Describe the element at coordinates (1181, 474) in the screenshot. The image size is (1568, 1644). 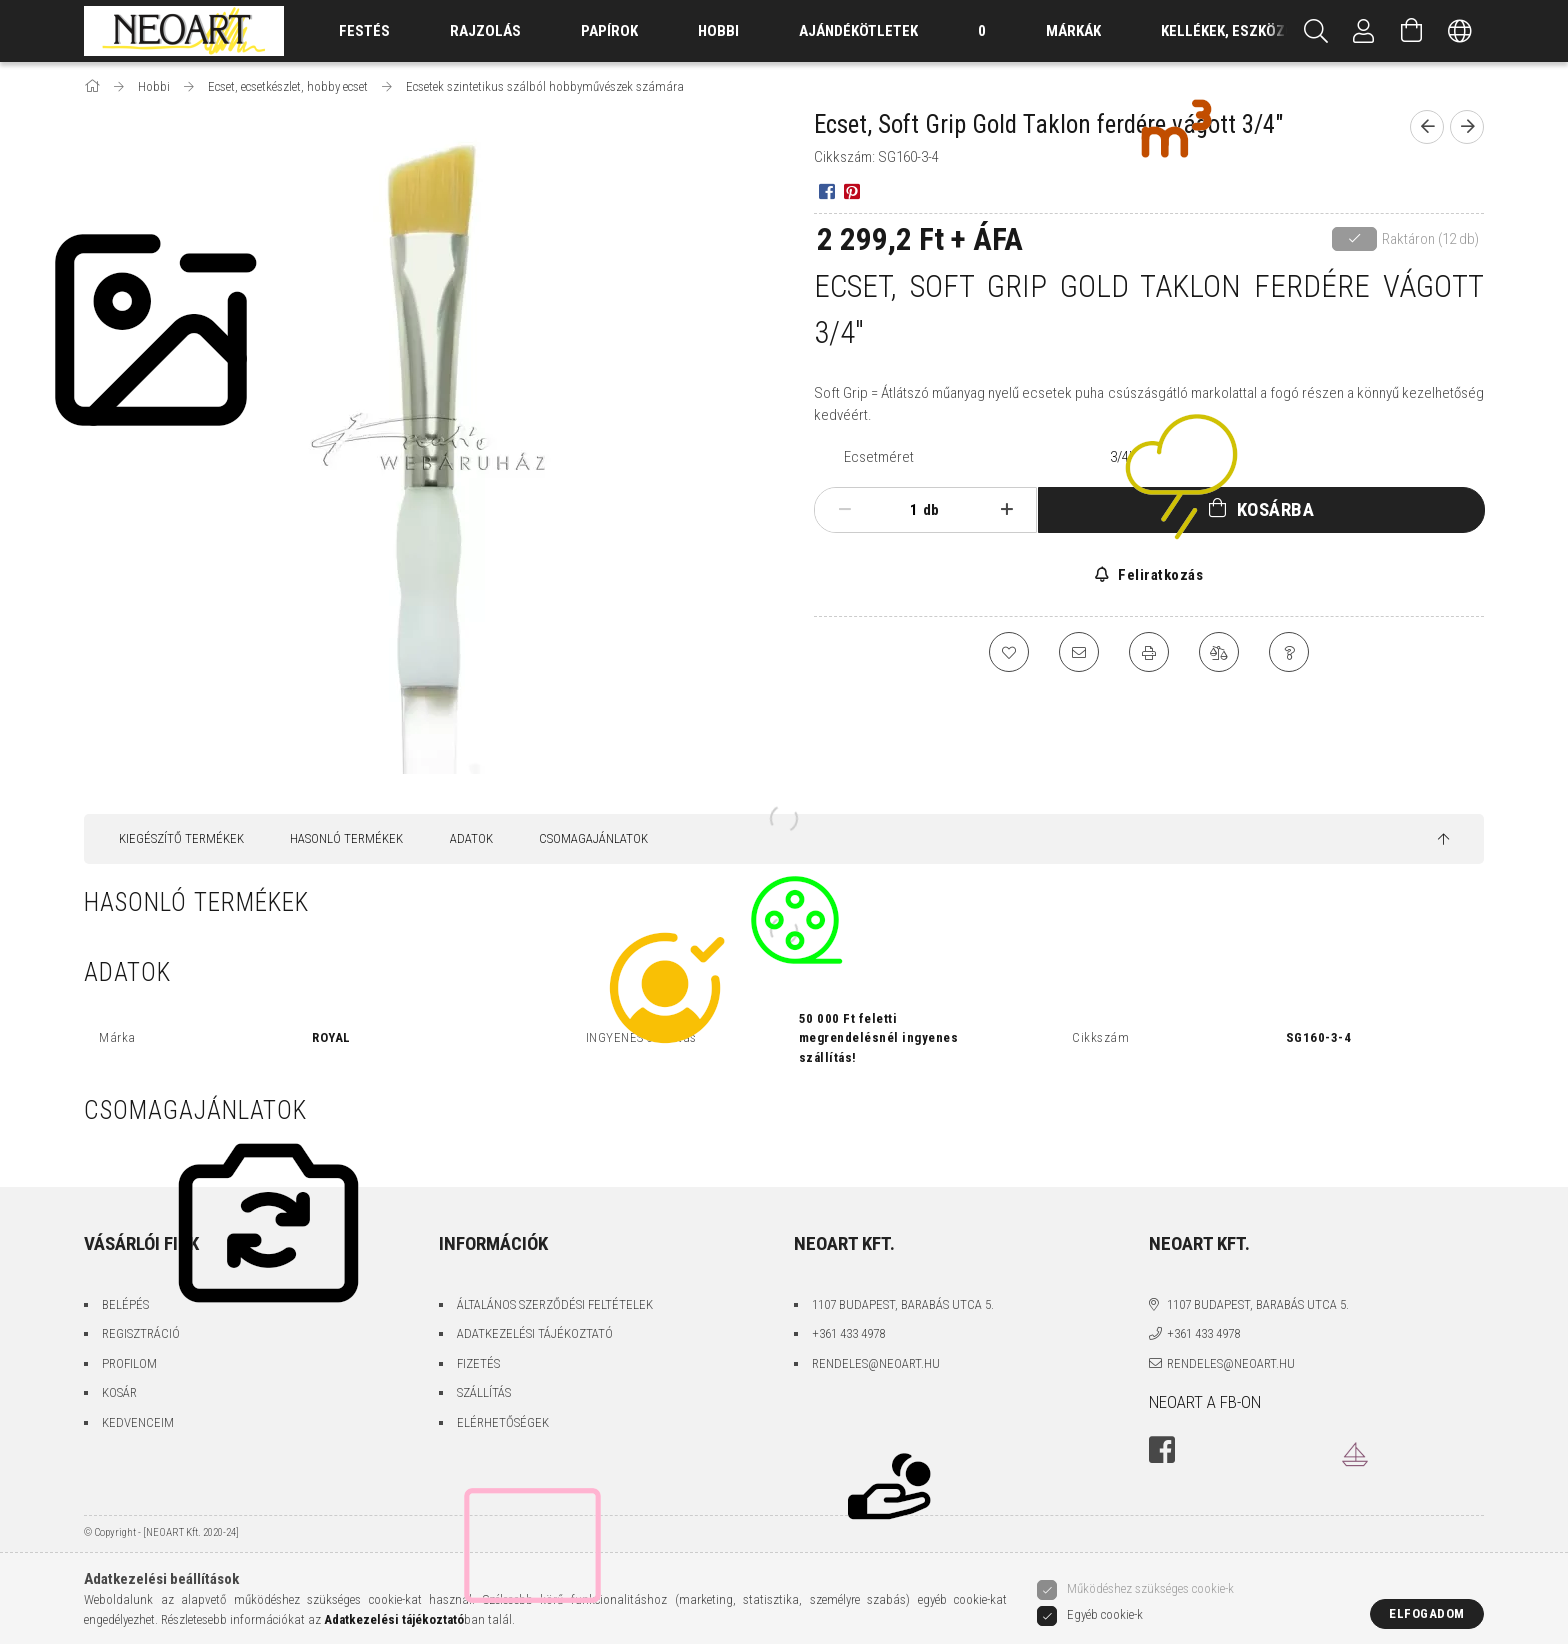
I see `current weather conditions: rain` at that location.